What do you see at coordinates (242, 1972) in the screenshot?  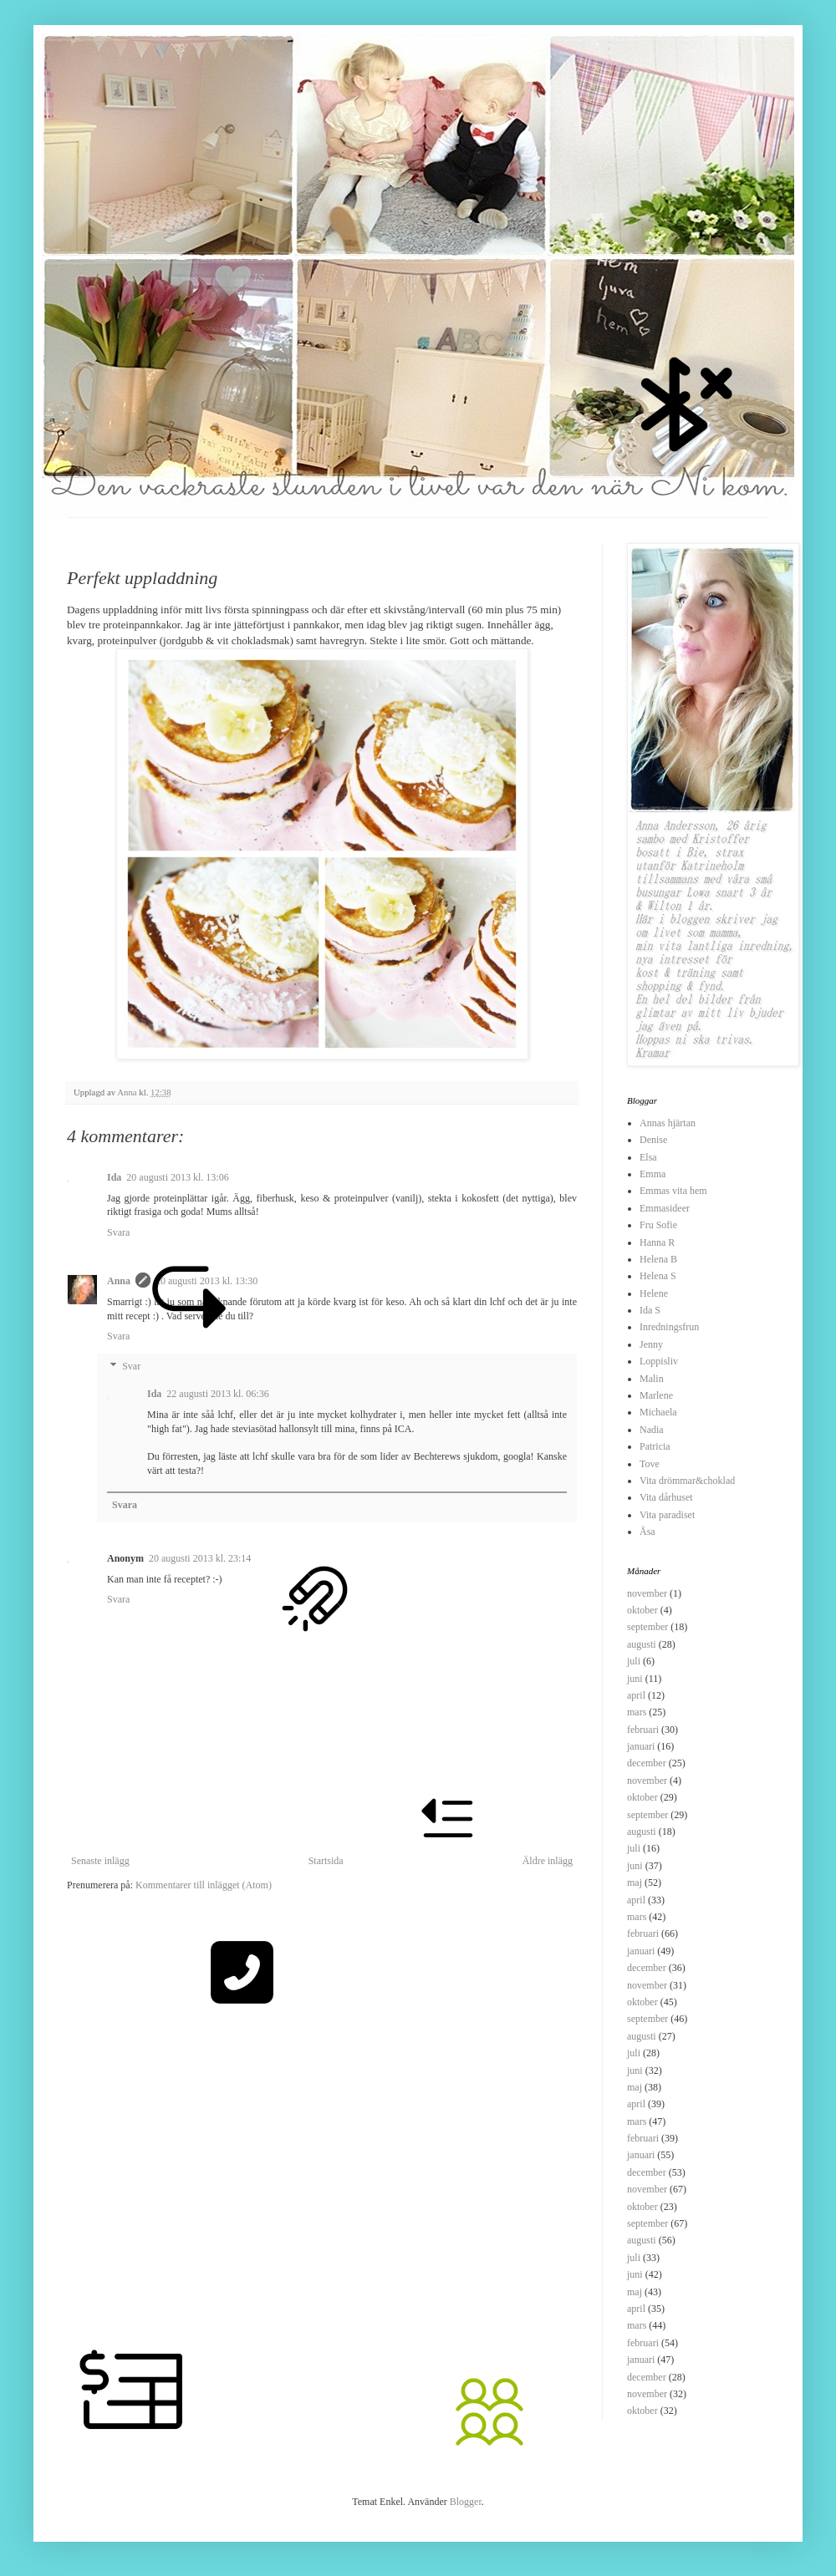 I see `make or receive a phone call` at bounding box center [242, 1972].